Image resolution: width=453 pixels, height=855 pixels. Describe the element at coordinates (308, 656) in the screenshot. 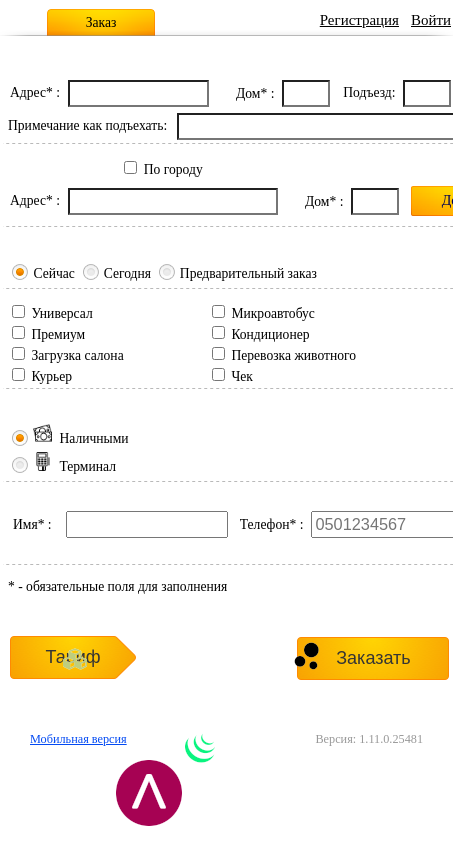

I see `view bubble chart data visualization` at that location.